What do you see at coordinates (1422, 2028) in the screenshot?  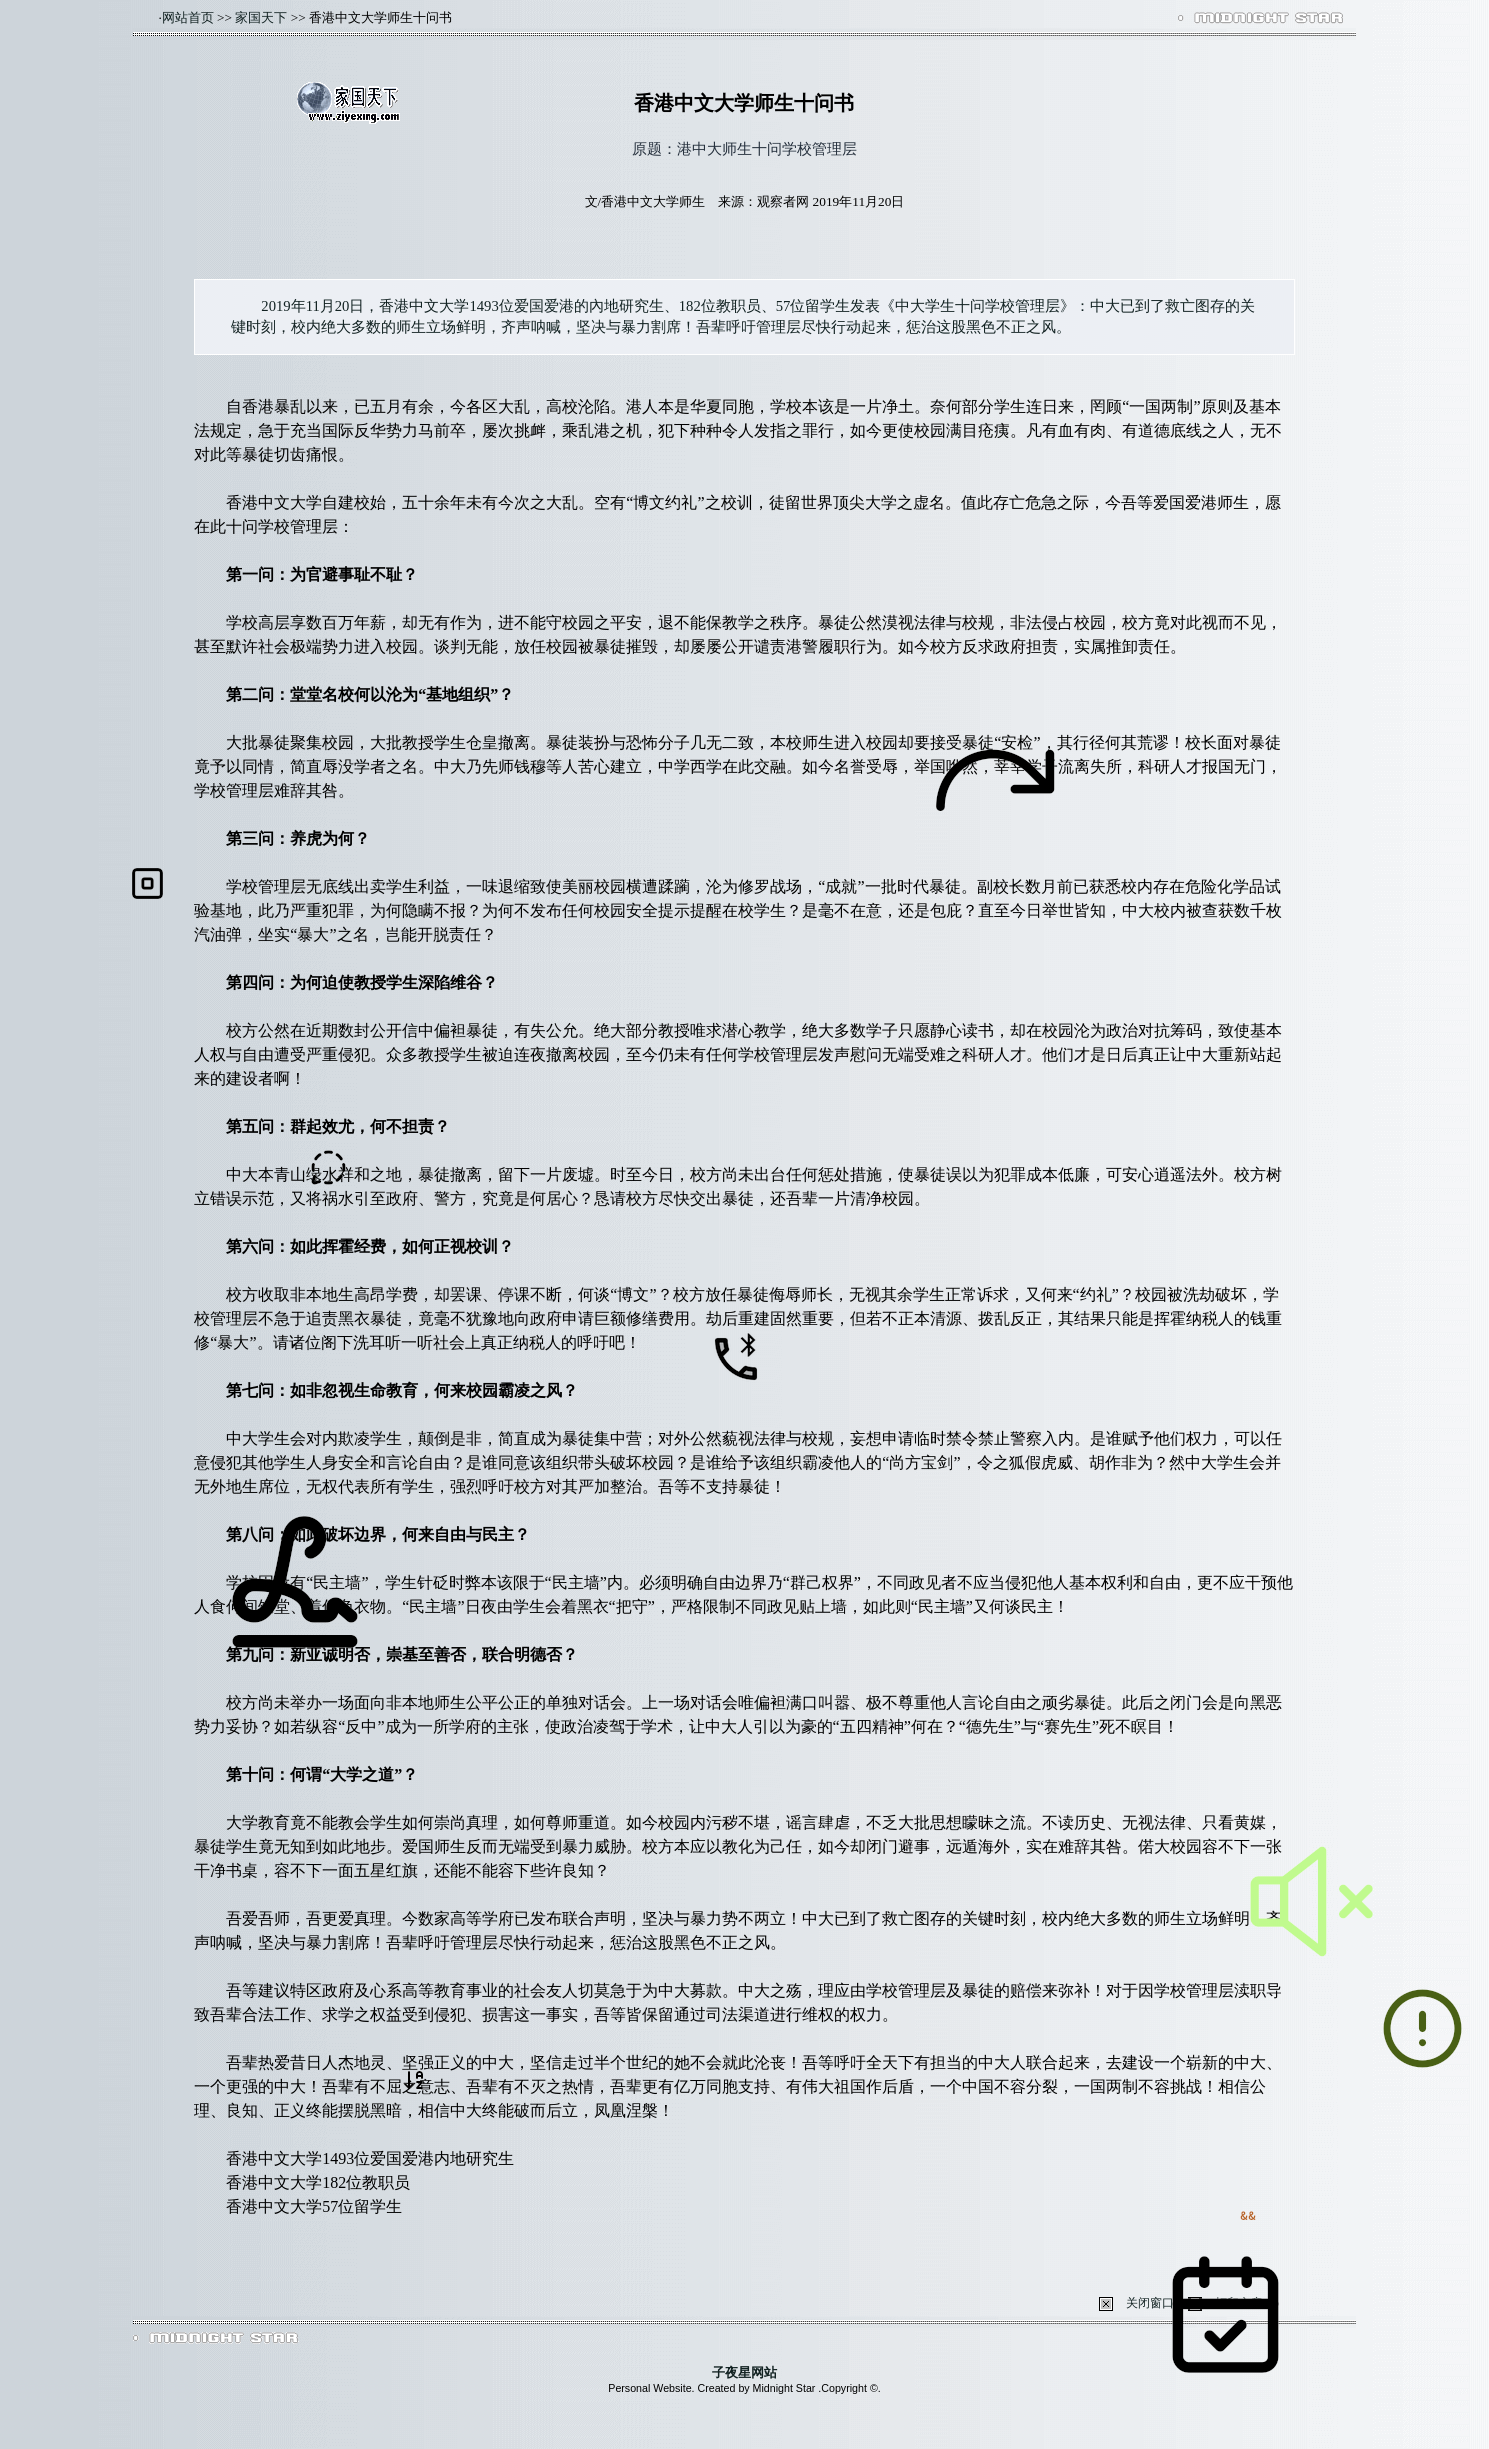 I see `indicates a warning or alert status` at bounding box center [1422, 2028].